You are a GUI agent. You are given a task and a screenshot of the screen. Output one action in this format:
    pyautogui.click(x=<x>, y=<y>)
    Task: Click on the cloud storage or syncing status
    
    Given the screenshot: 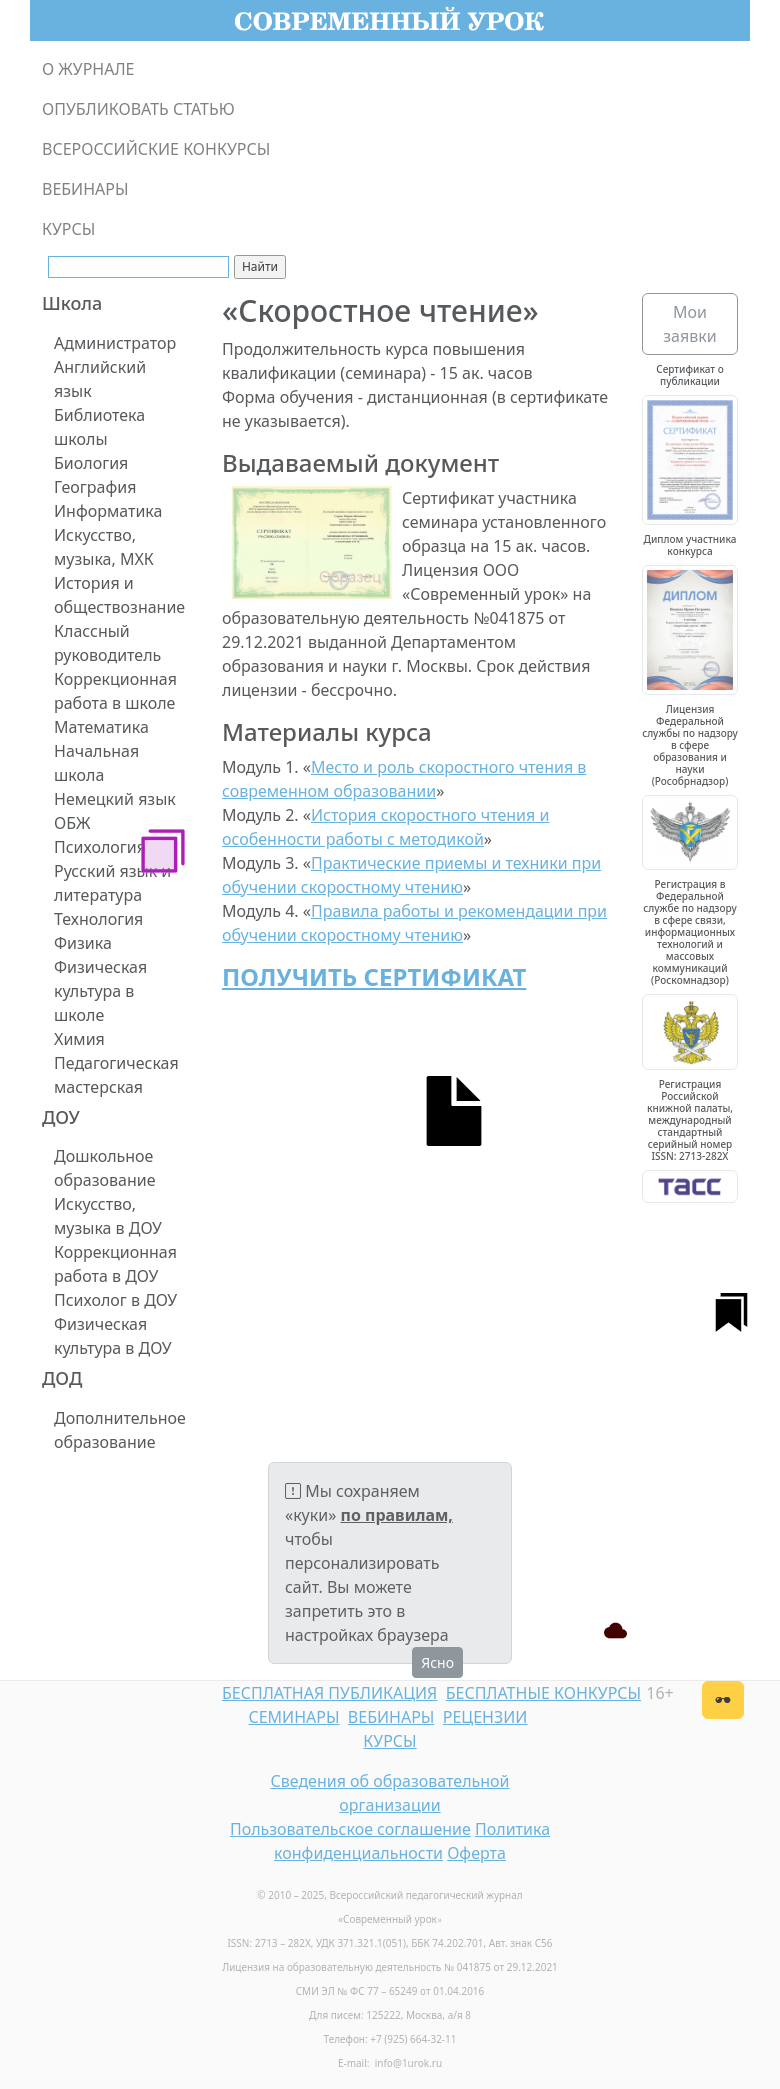 What is the action you would take?
    pyautogui.click(x=615, y=1630)
    